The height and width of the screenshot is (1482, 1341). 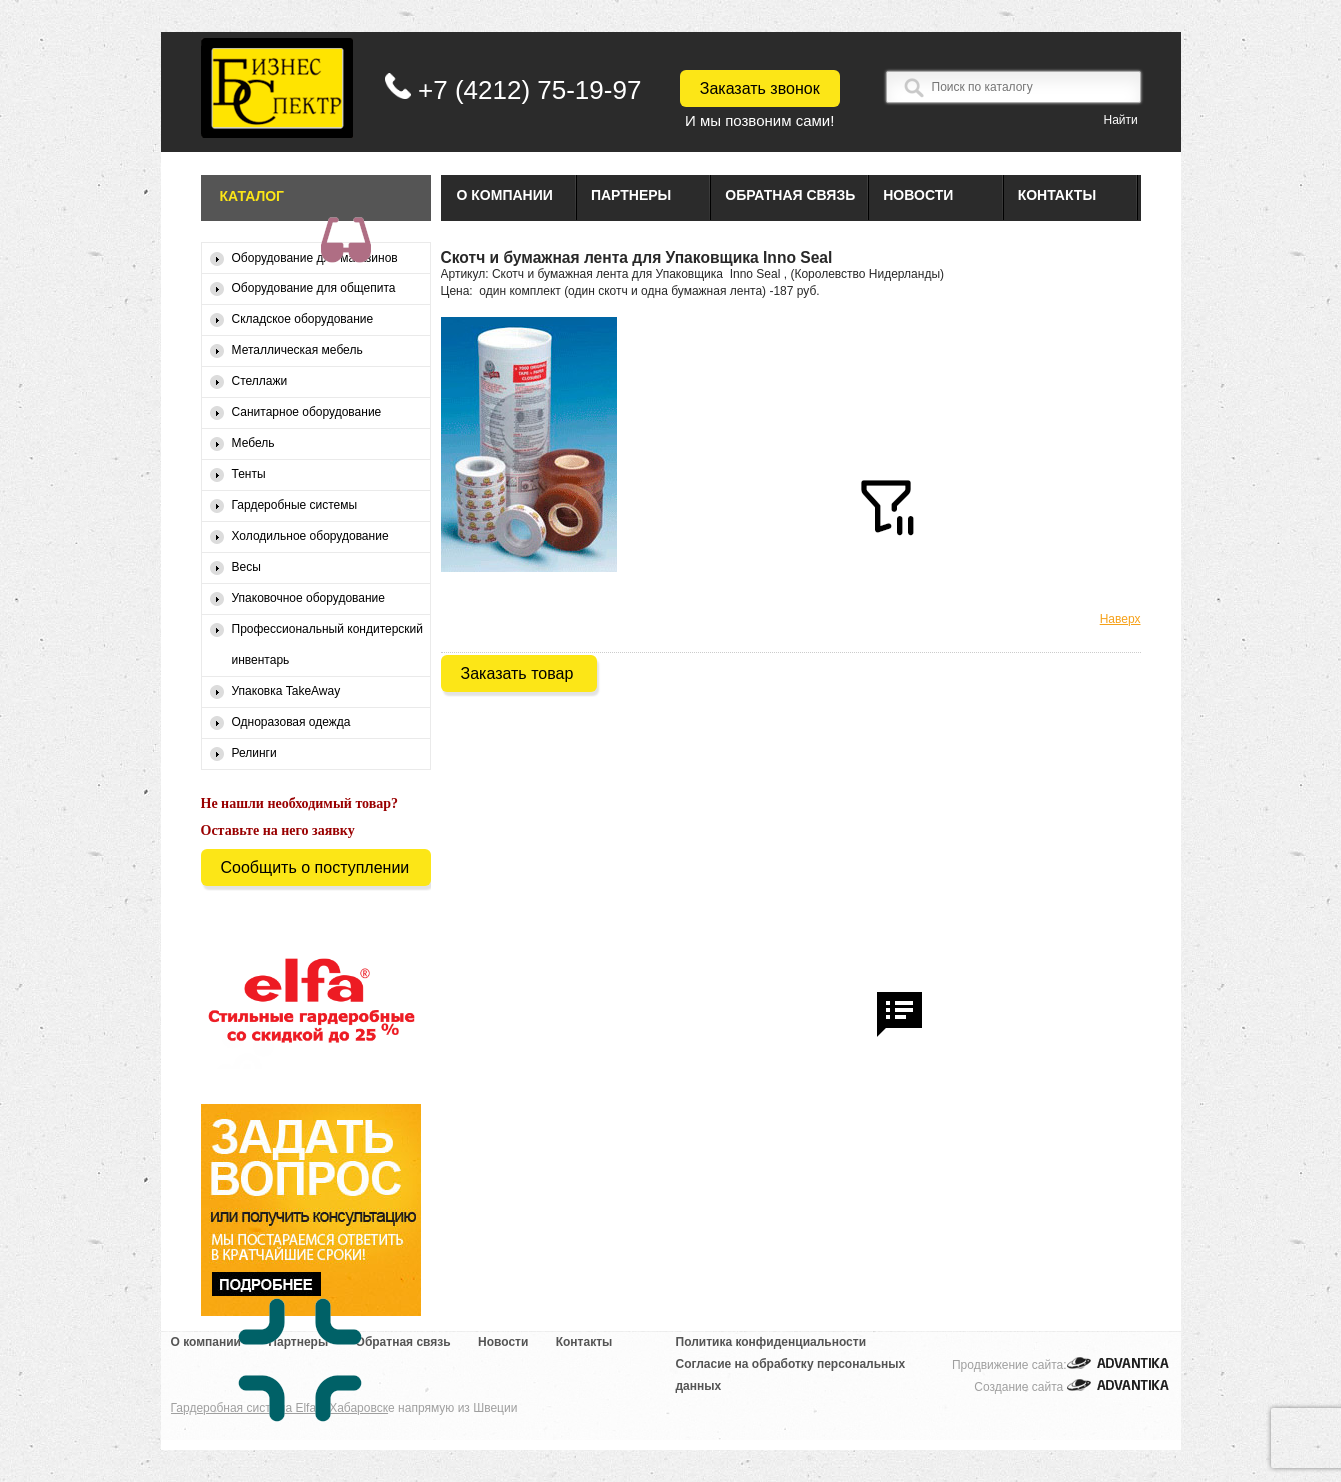 What do you see at coordinates (886, 505) in the screenshot?
I see `pause active filters` at bounding box center [886, 505].